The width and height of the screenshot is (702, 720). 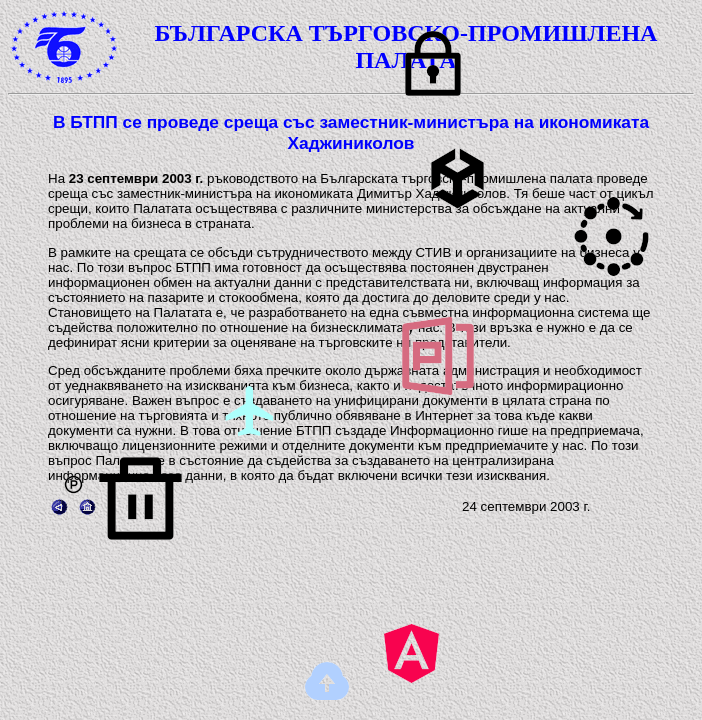 What do you see at coordinates (611, 236) in the screenshot?
I see `open the fing network scanner app` at bounding box center [611, 236].